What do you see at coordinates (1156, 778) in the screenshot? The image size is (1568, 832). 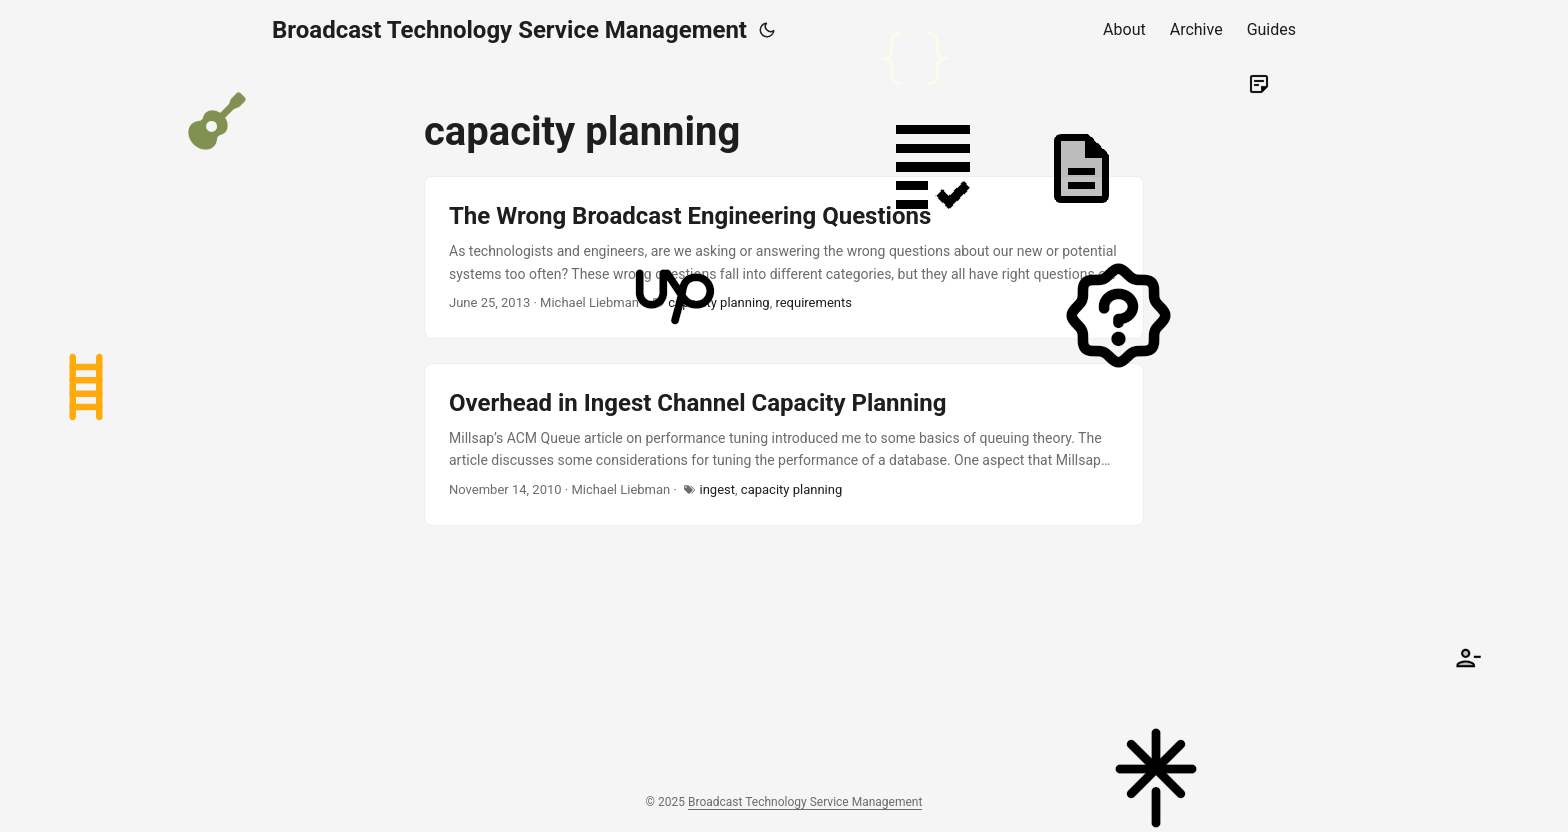 I see `link to linktree profile` at bounding box center [1156, 778].